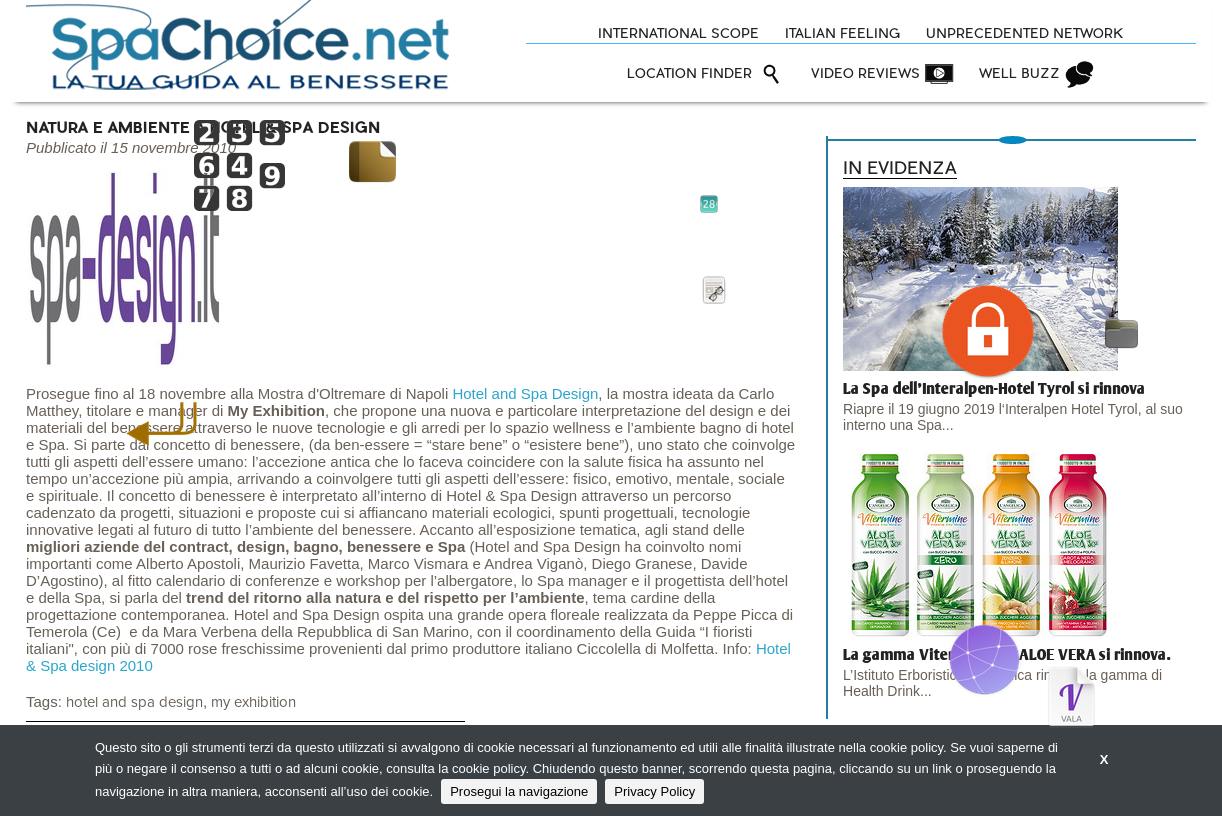 The height and width of the screenshot is (816, 1222). Describe the element at coordinates (709, 204) in the screenshot. I see `open the calendar app` at that location.